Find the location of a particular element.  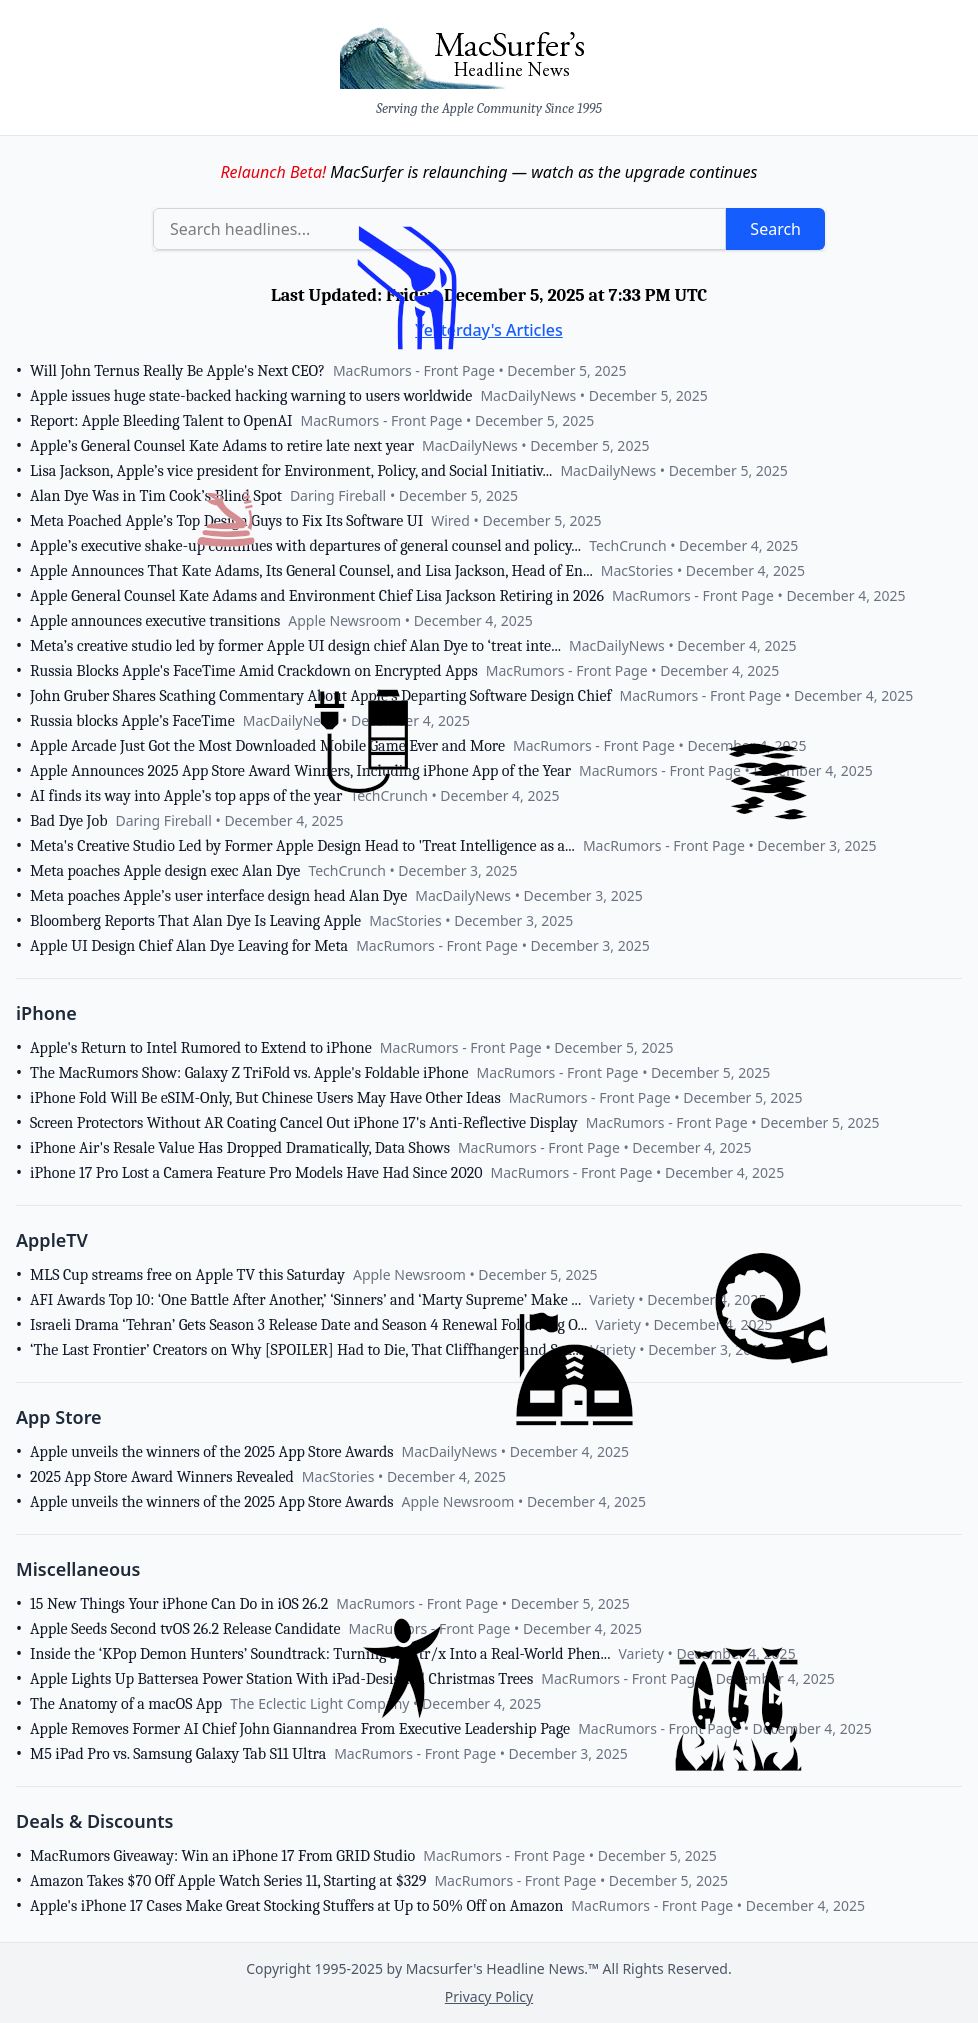

indicates danger or hazard warning is located at coordinates (226, 519).